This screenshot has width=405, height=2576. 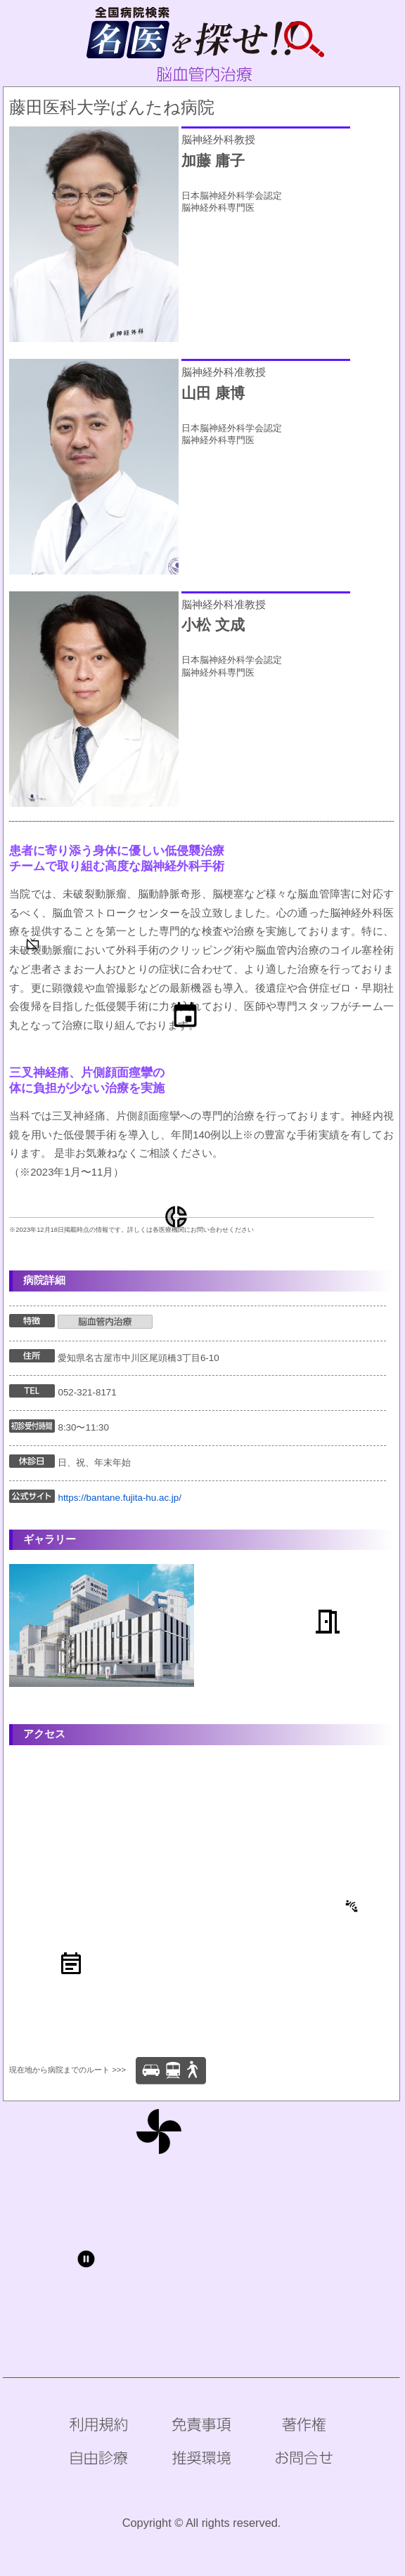 What do you see at coordinates (71, 1964) in the screenshot?
I see `view event details or notes` at bounding box center [71, 1964].